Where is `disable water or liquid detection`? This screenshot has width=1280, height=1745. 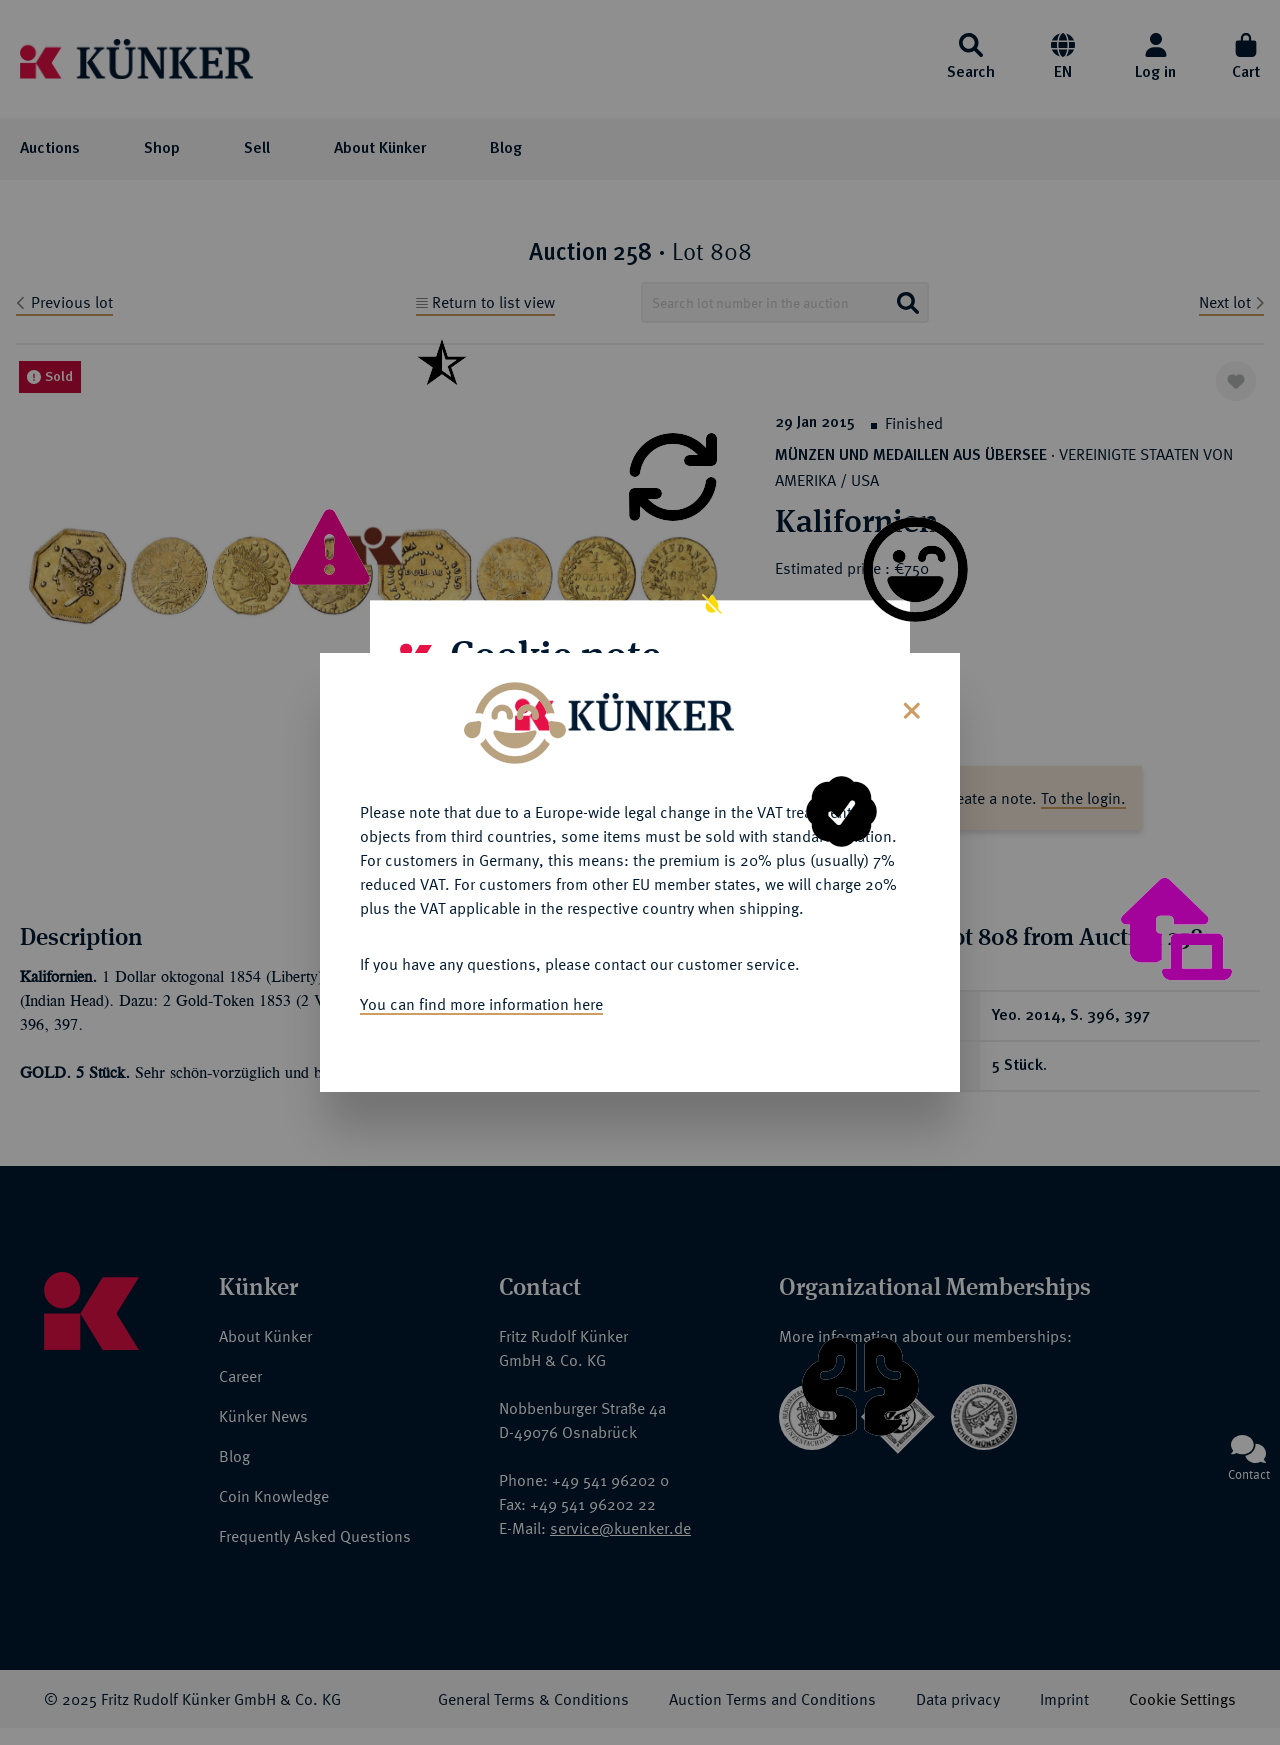 disable water or liquid detection is located at coordinates (712, 604).